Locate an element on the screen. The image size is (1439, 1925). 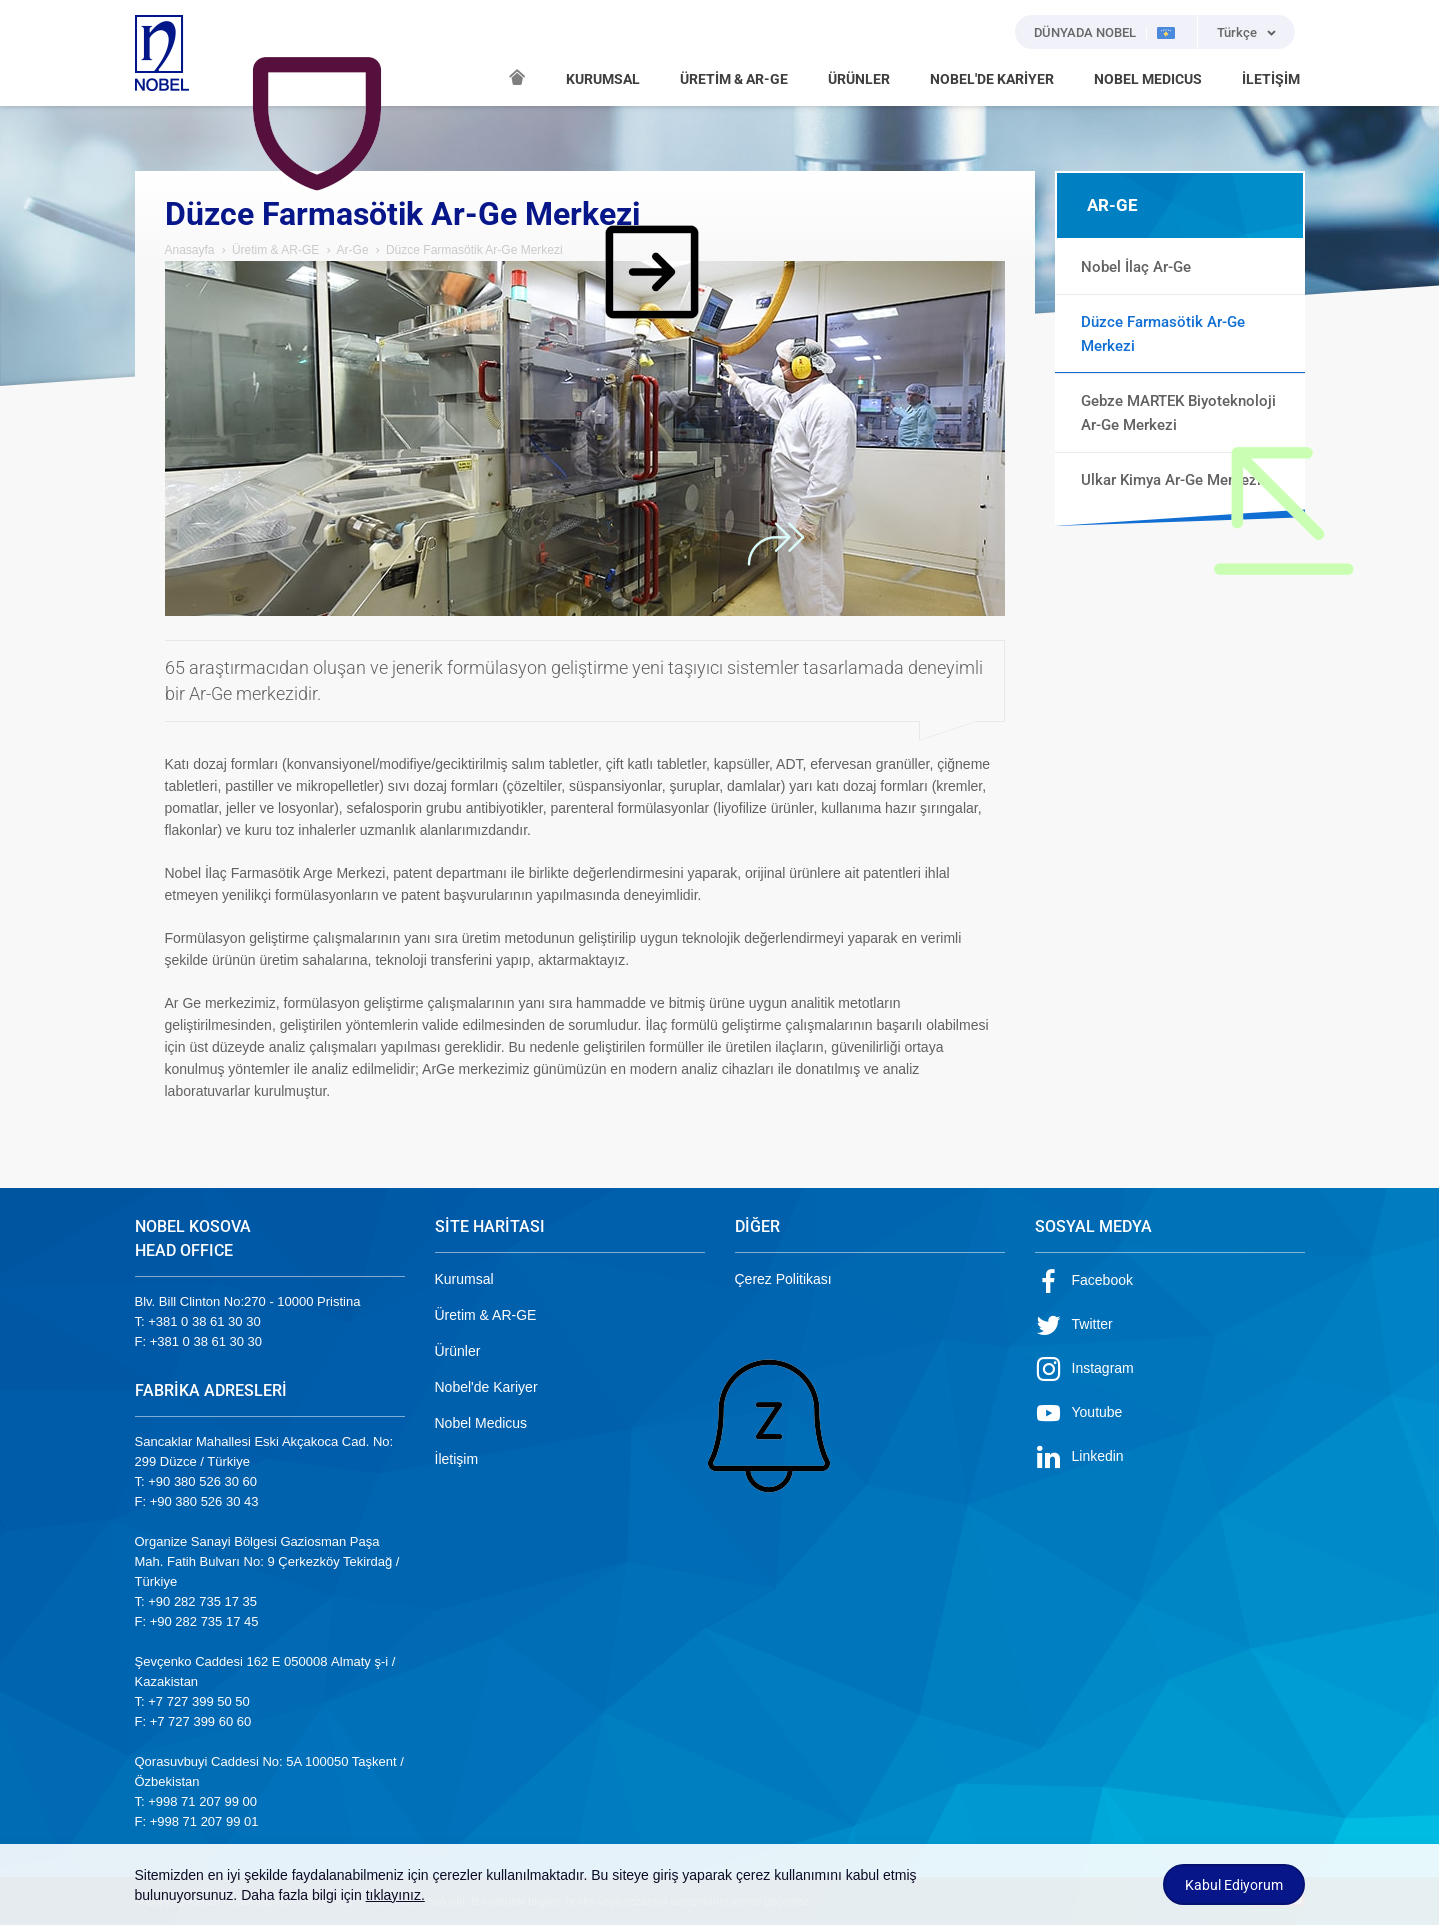
move to top-left corner is located at coordinates (1278, 511).